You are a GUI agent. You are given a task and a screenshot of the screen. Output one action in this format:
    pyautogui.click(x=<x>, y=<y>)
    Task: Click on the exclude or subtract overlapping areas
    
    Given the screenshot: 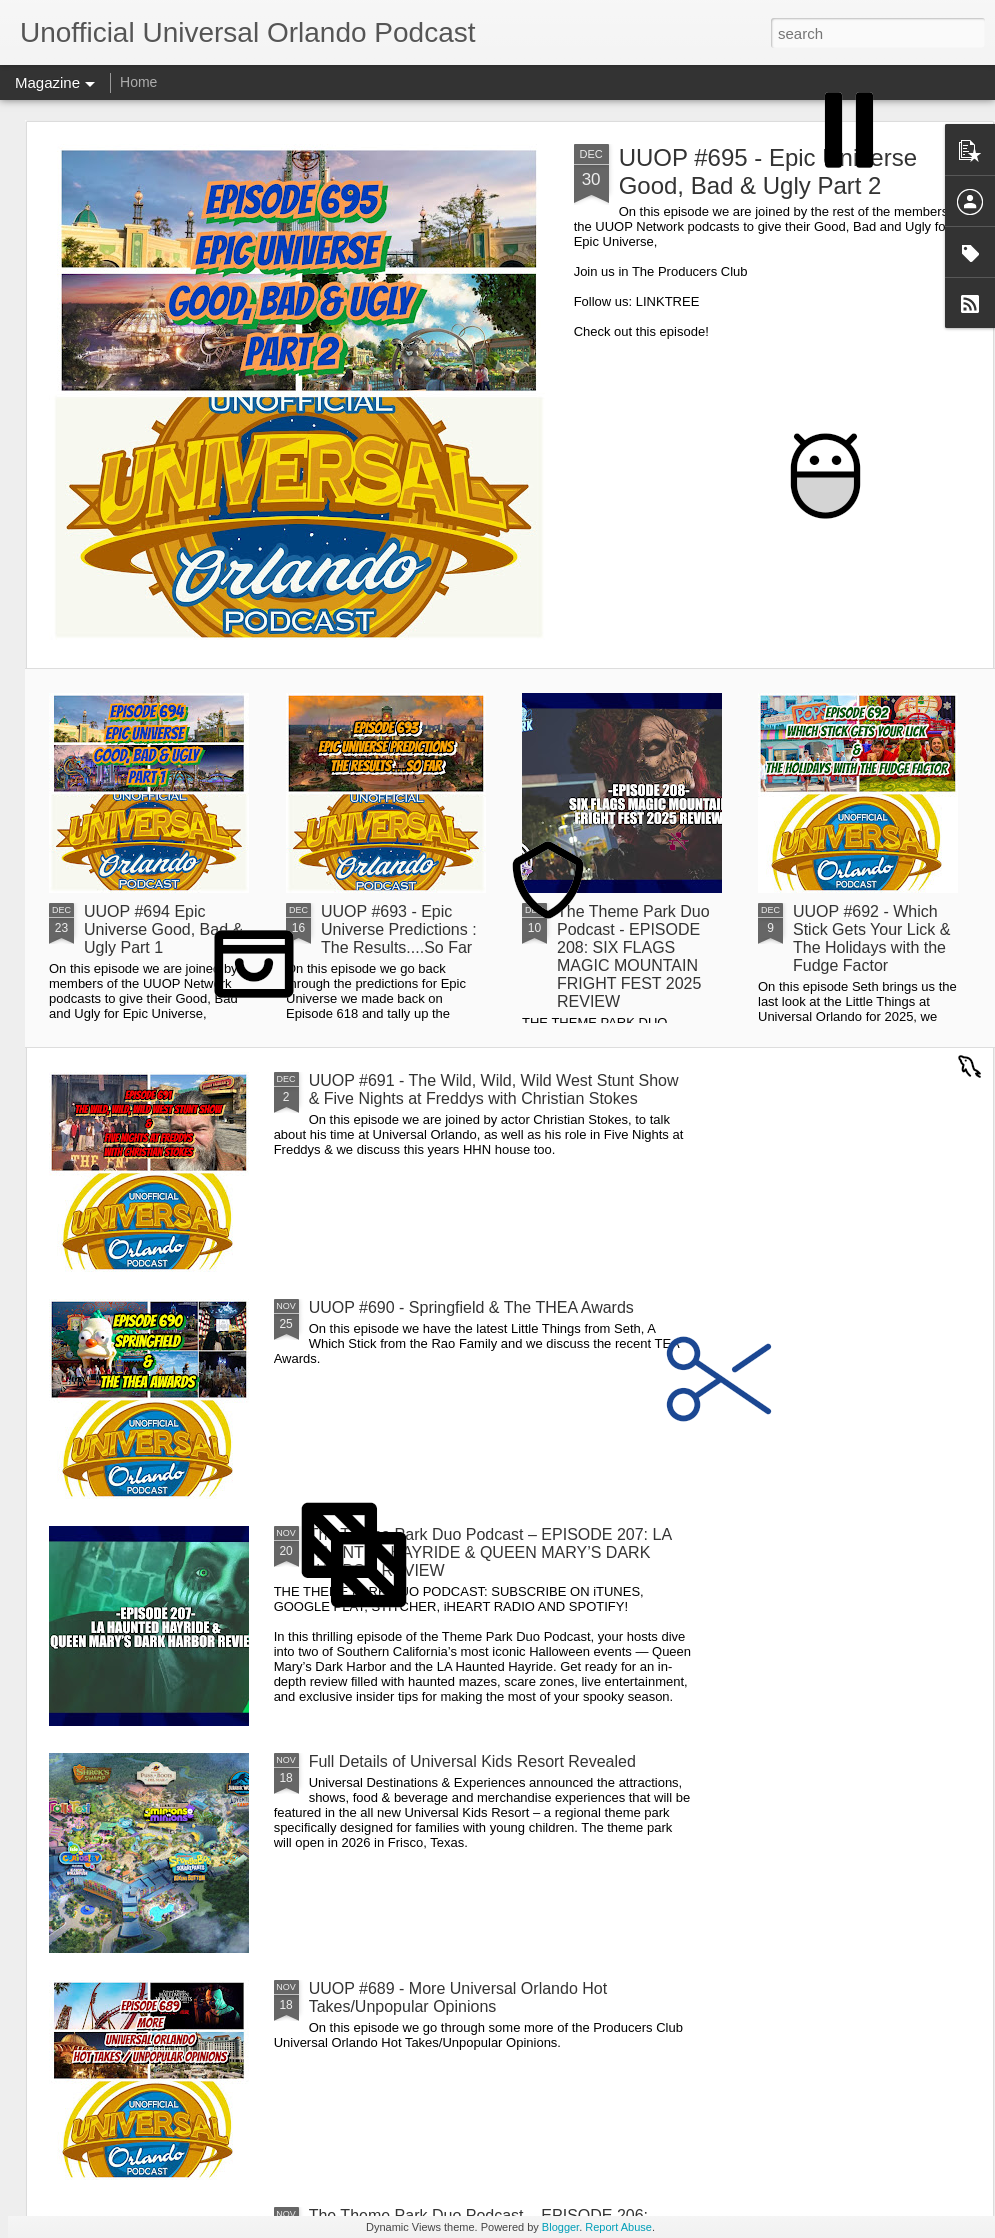 What is the action you would take?
    pyautogui.click(x=354, y=1555)
    